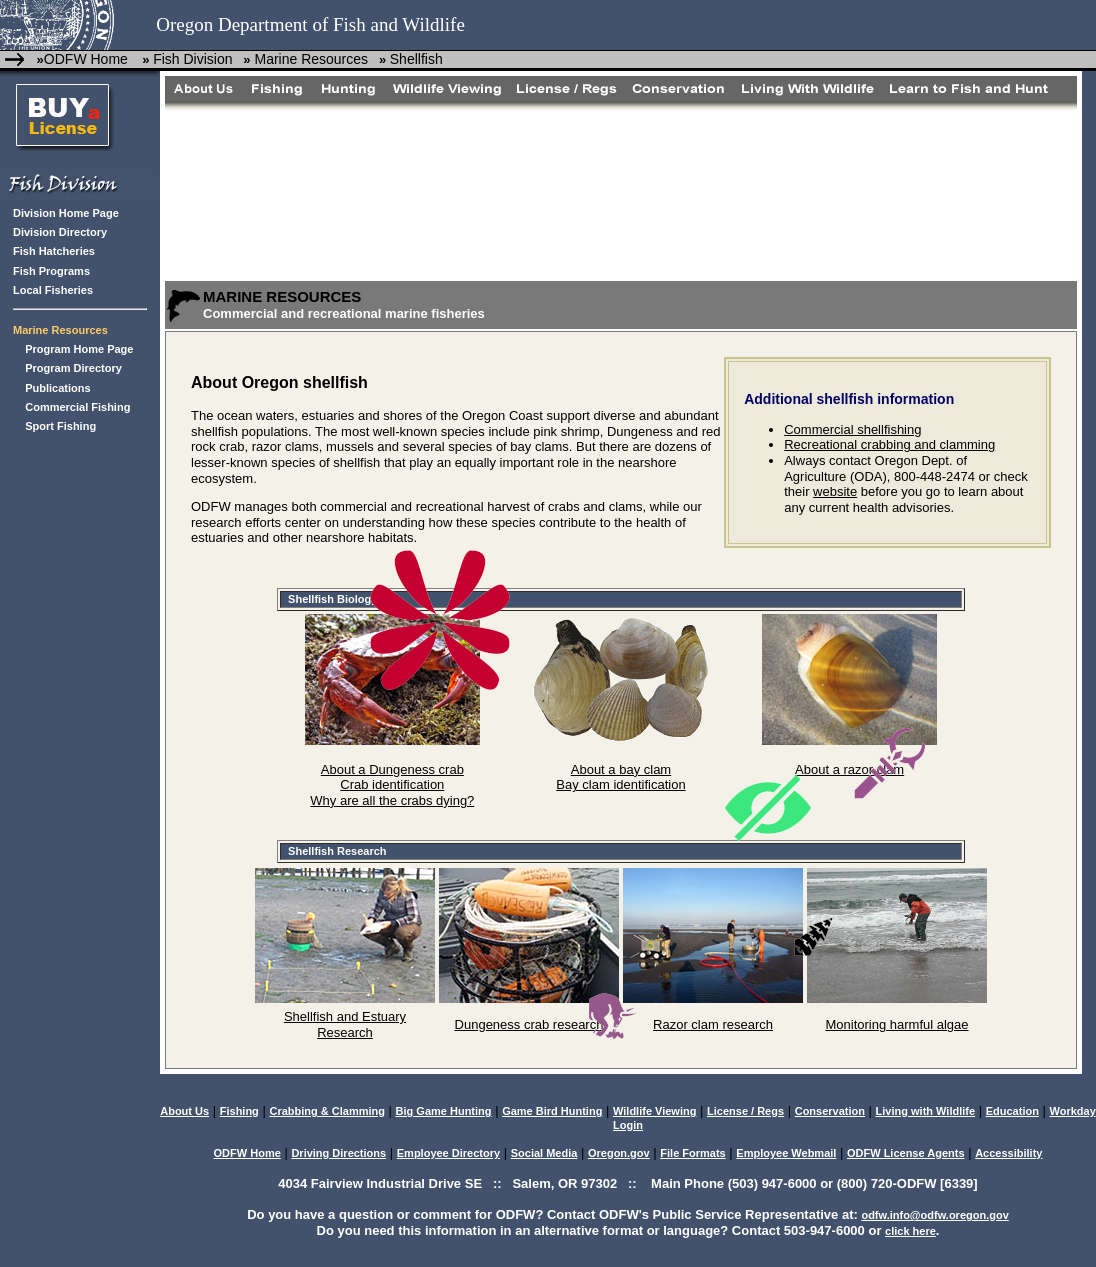 The width and height of the screenshot is (1096, 1267). What do you see at coordinates (890, 763) in the screenshot?
I see `cast a lunar or night-themed spell` at bounding box center [890, 763].